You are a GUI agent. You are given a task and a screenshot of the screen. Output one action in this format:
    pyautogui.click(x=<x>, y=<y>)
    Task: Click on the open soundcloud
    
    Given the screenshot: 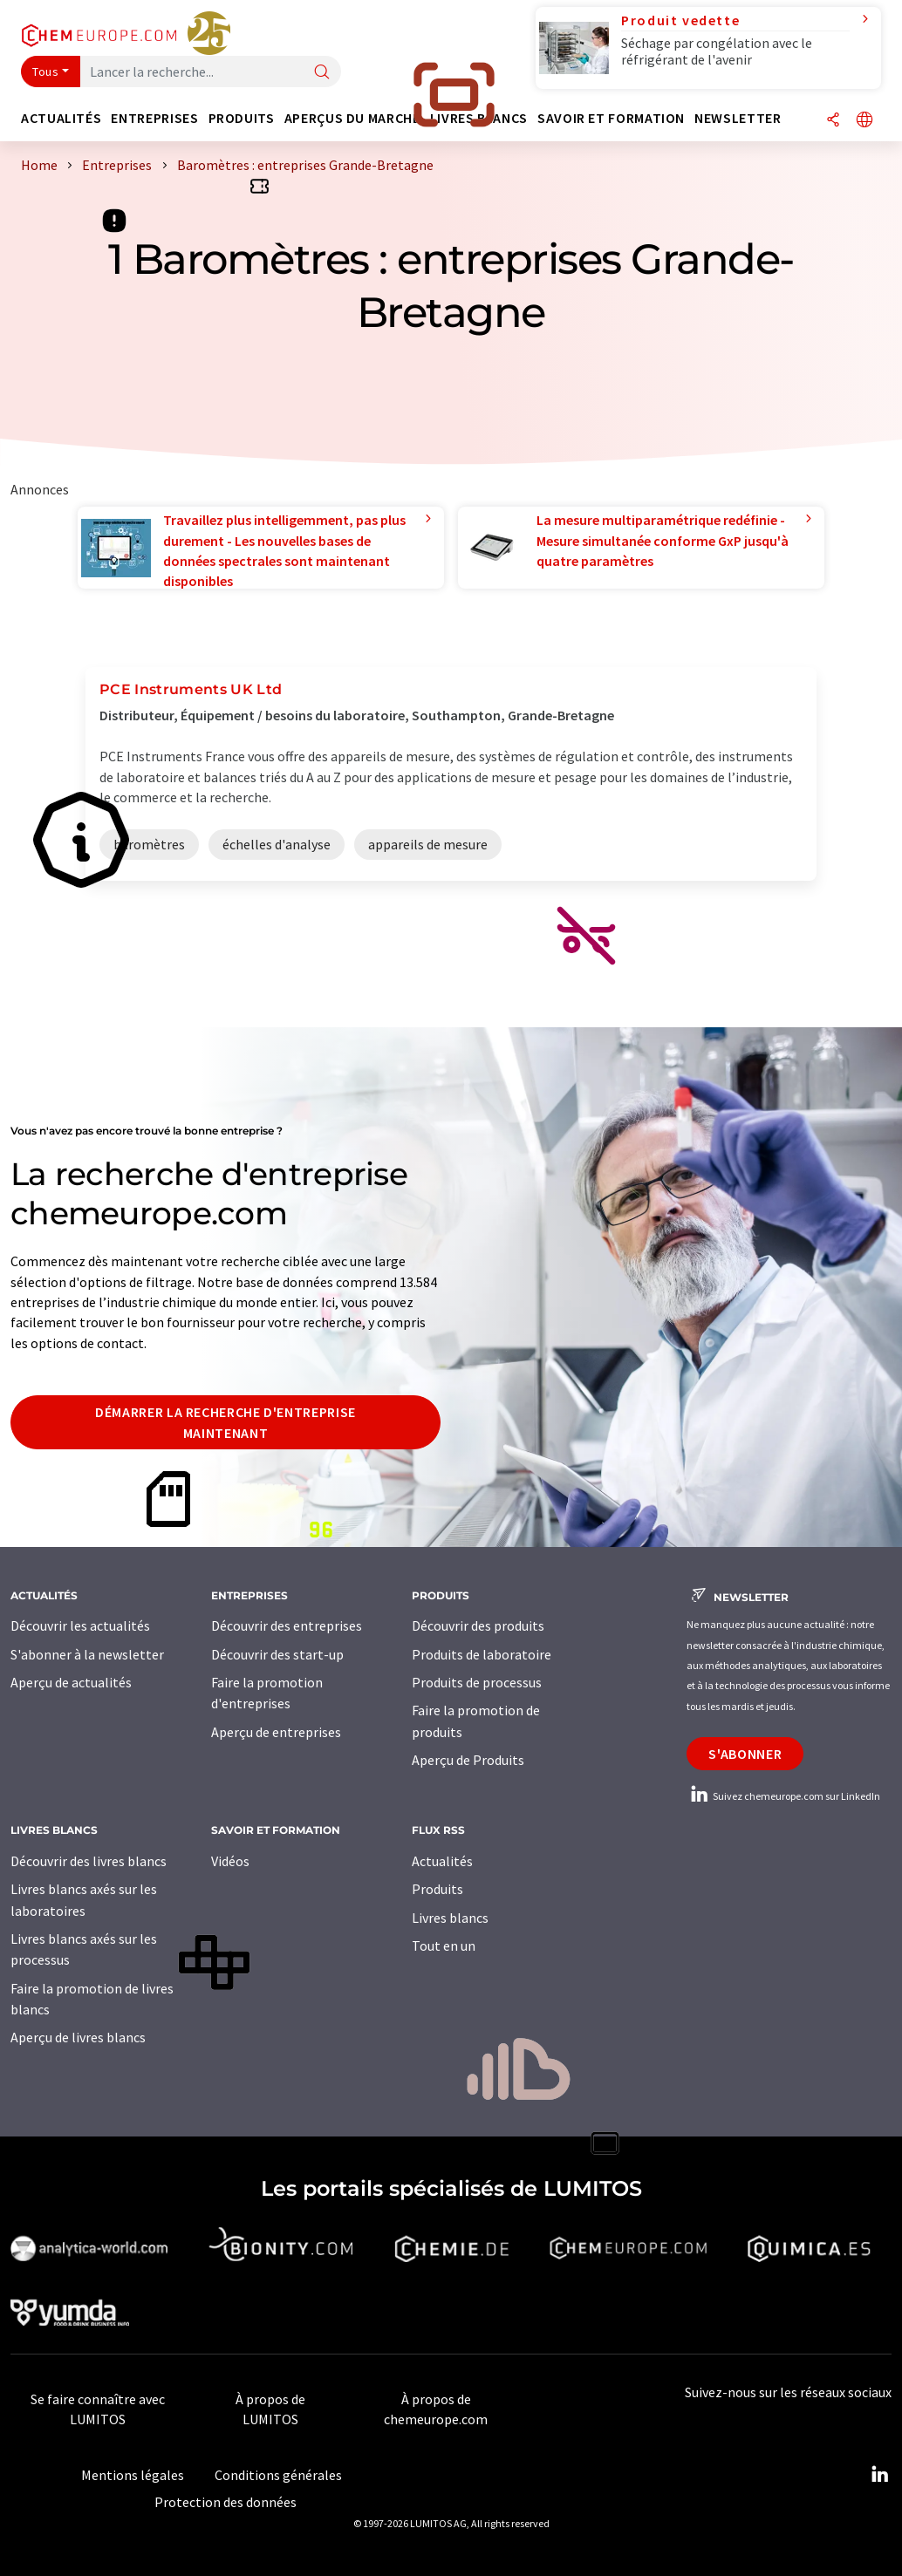 What is the action you would take?
    pyautogui.click(x=518, y=2068)
    